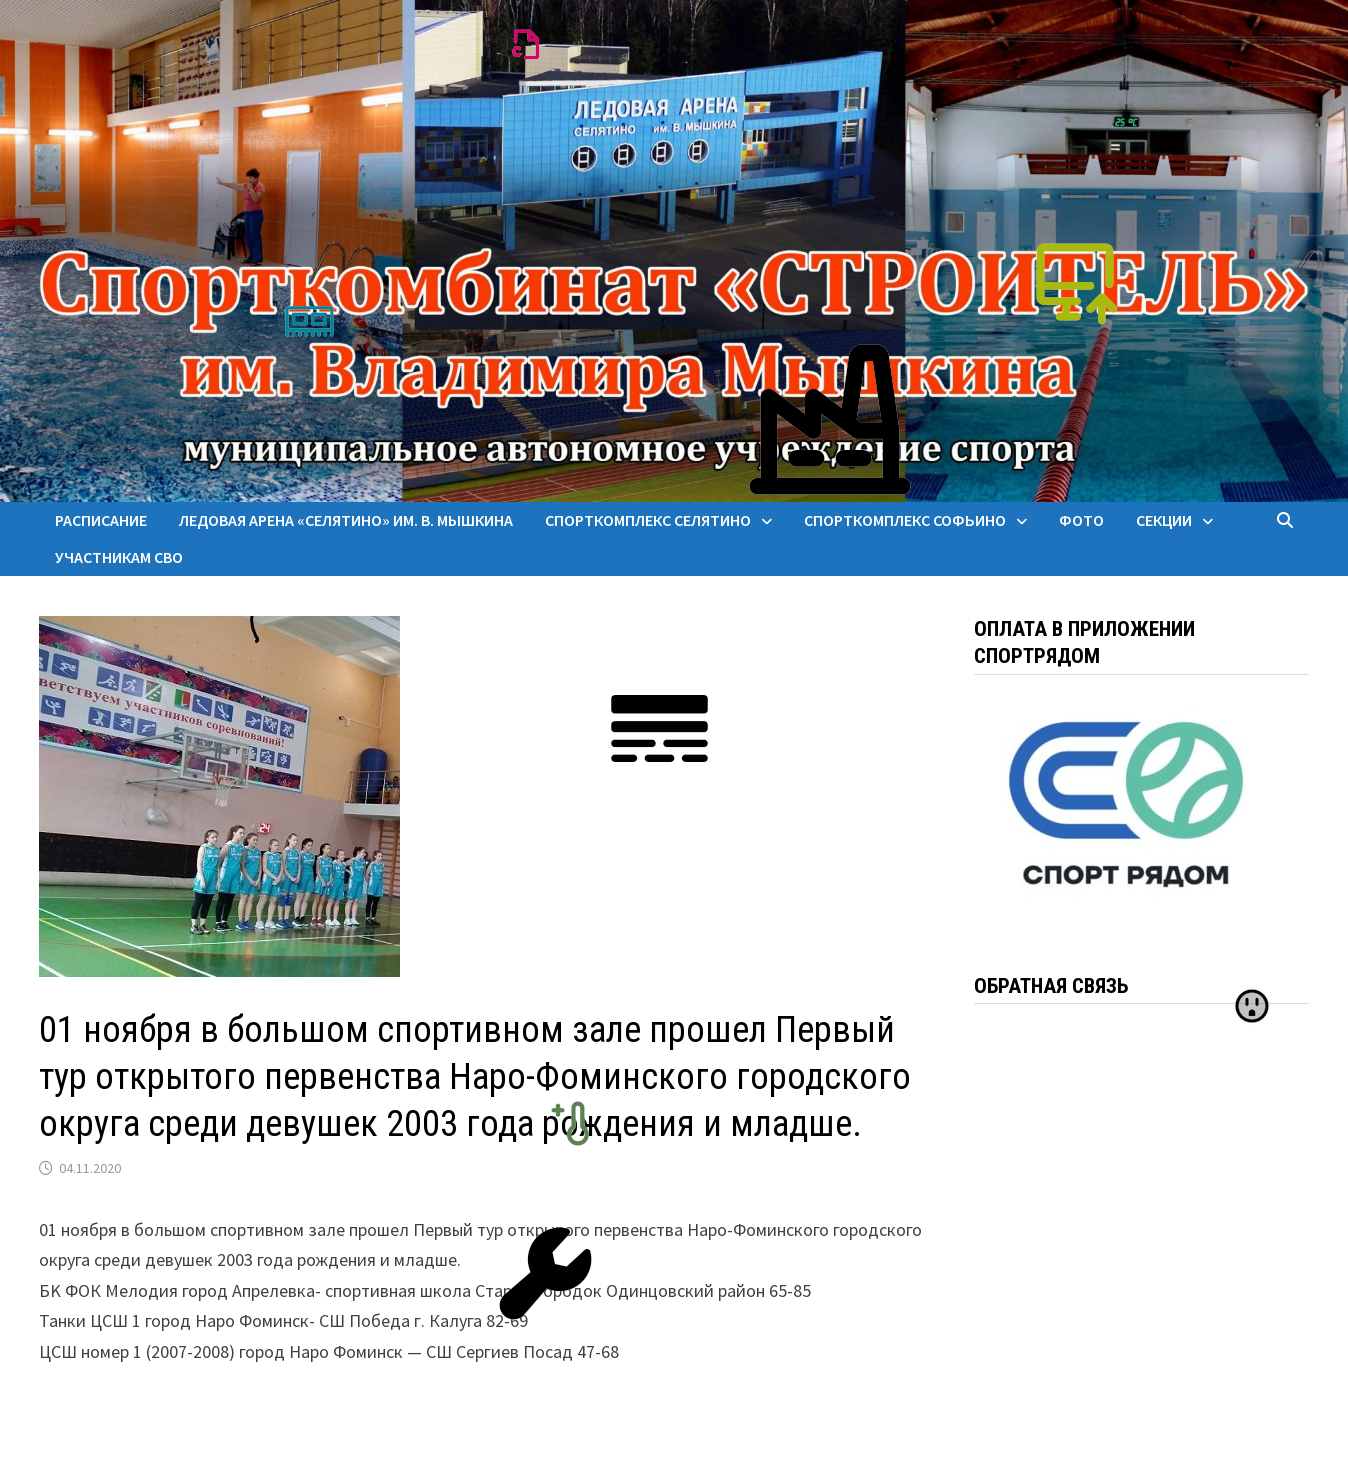 The height and width of the screenshot is (1484, 1348). I want to click on view system memory or RAM usage, so click(309, 320).